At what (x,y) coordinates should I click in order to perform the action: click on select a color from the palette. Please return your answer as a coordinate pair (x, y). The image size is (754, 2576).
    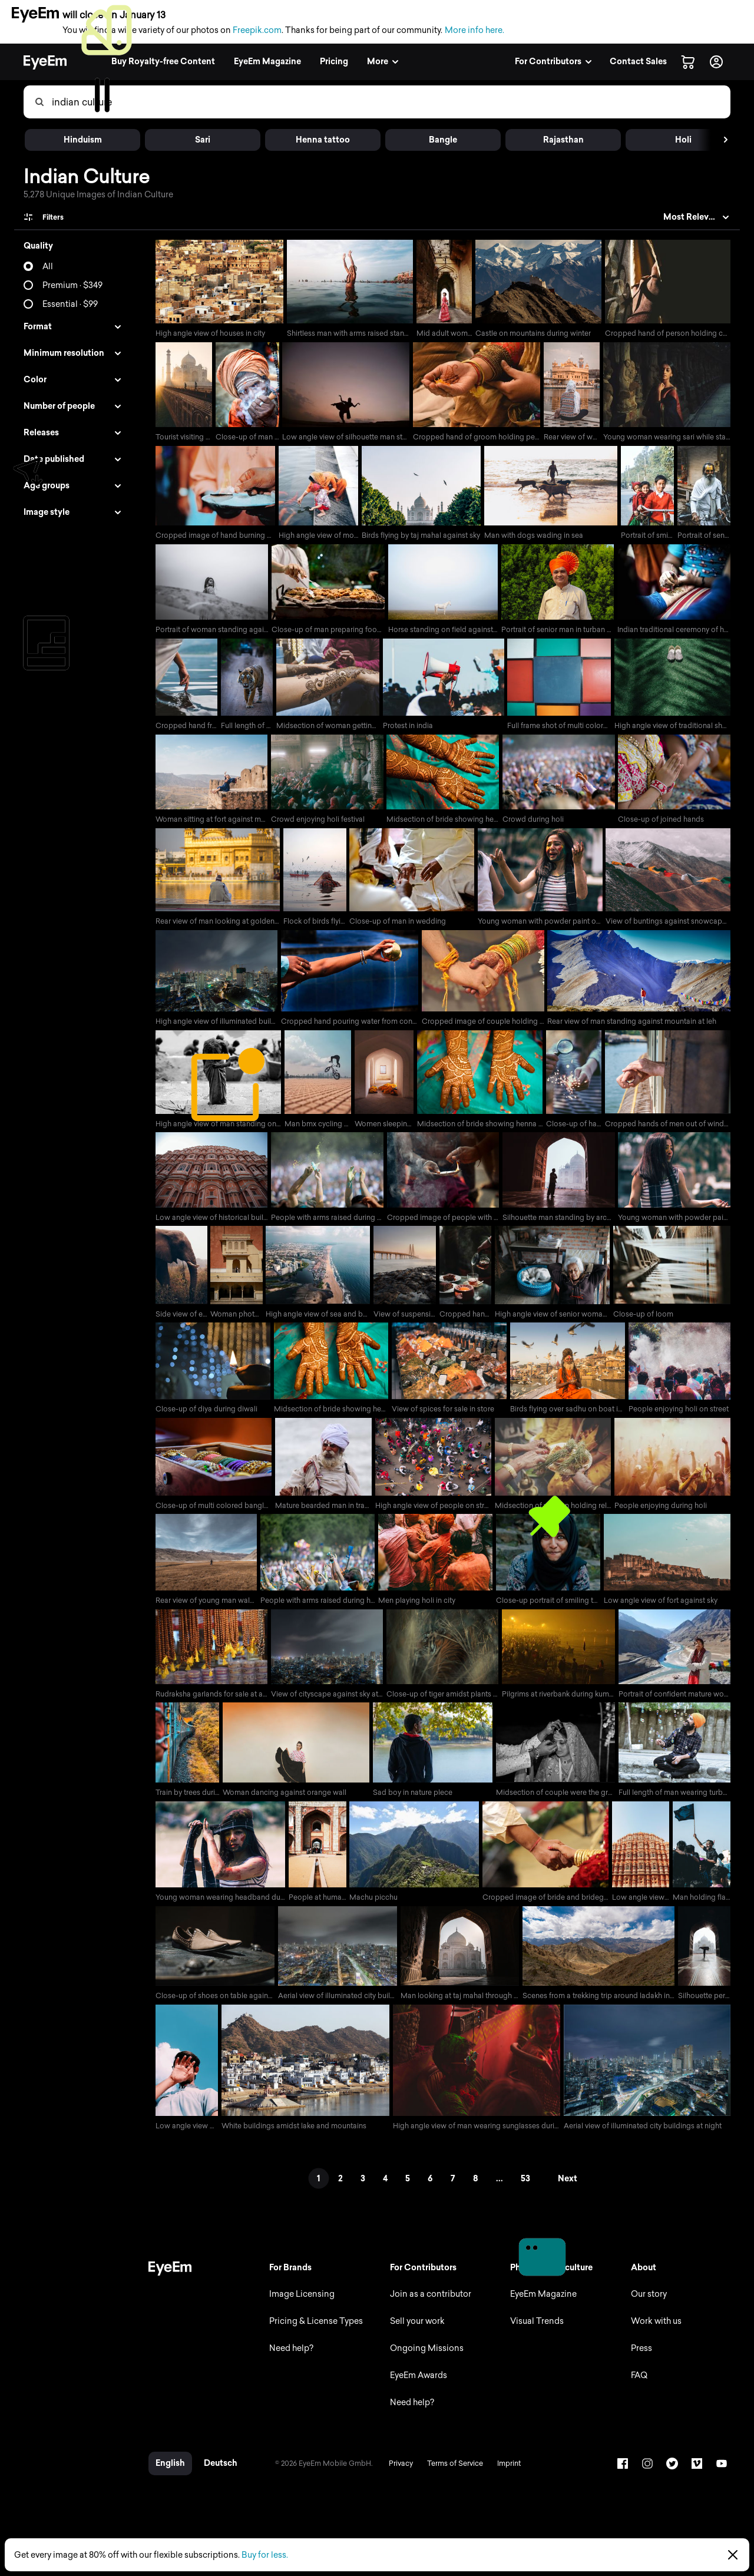
    Looking at the image, I should click on (107, 30).